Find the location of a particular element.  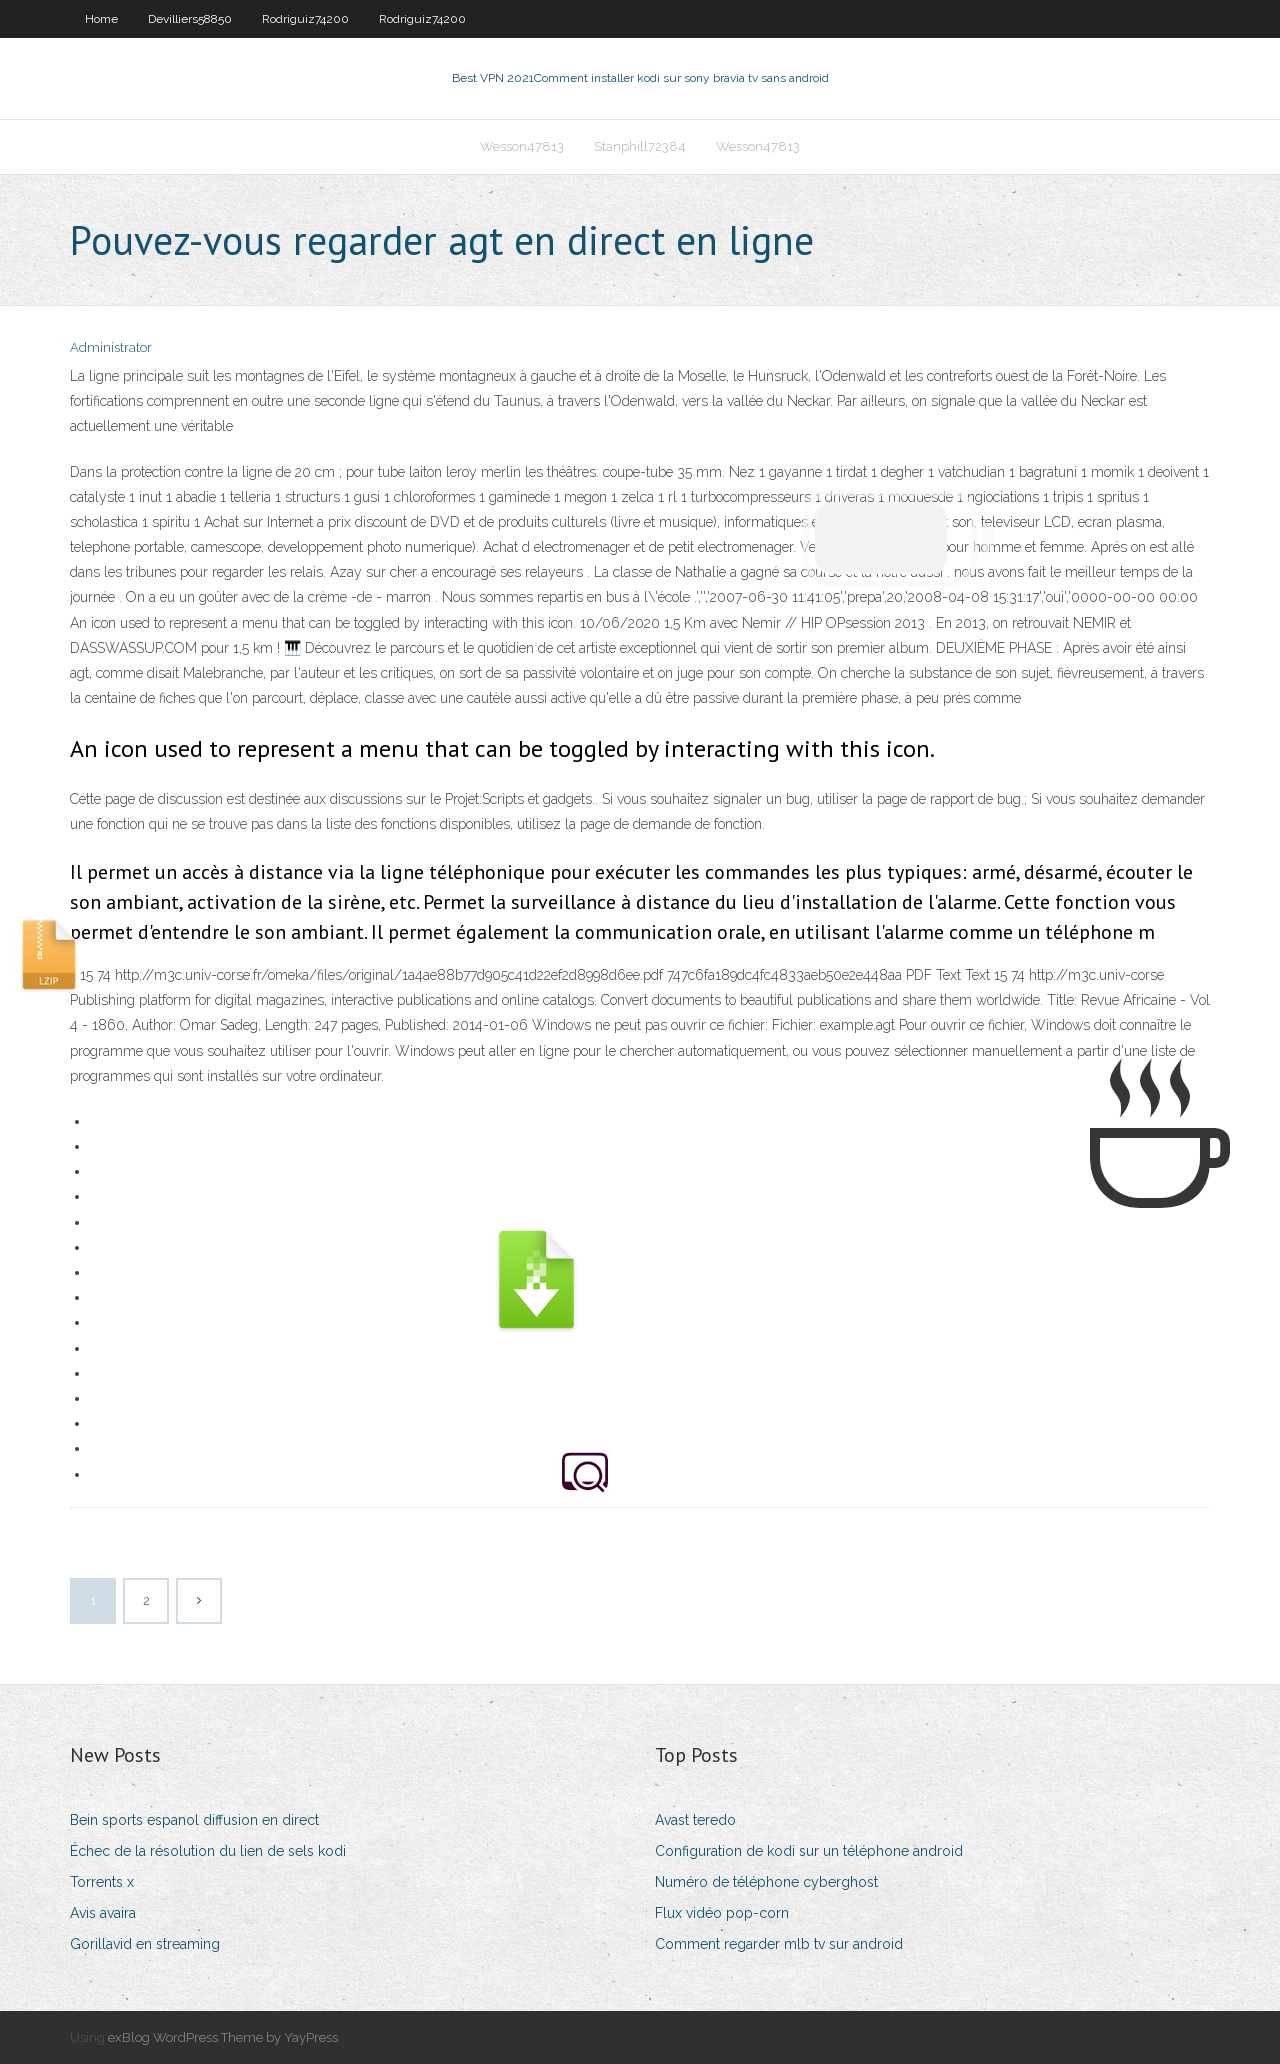

file download in progress is located at coordinates (536, 1281).